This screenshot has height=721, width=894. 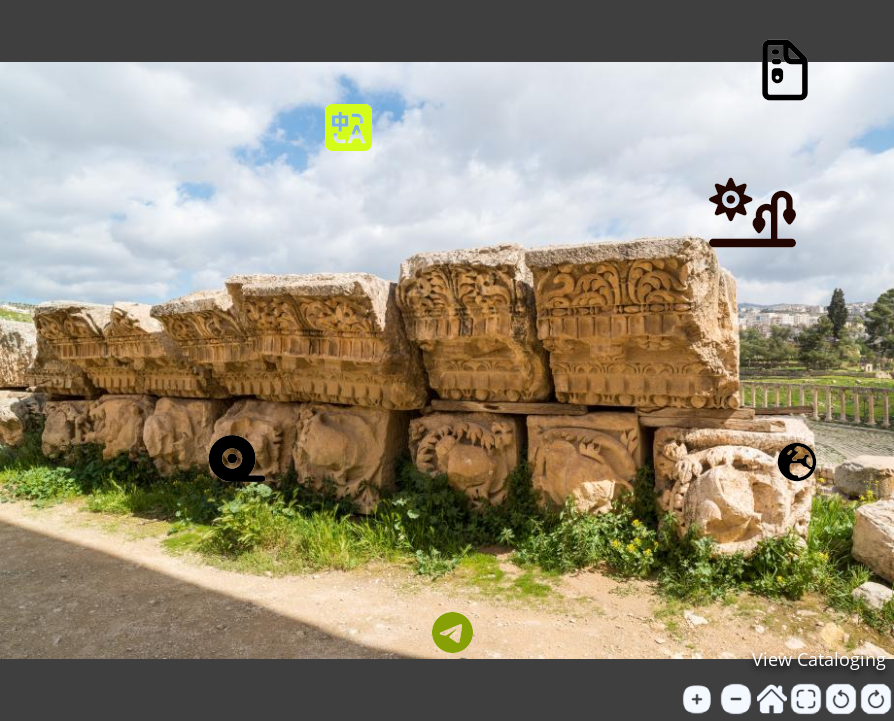 What do you see at coordinates (752, 212) in the screenshot?
I see `indicates drought or dry weather conditions` at bounding box center [752, 212].